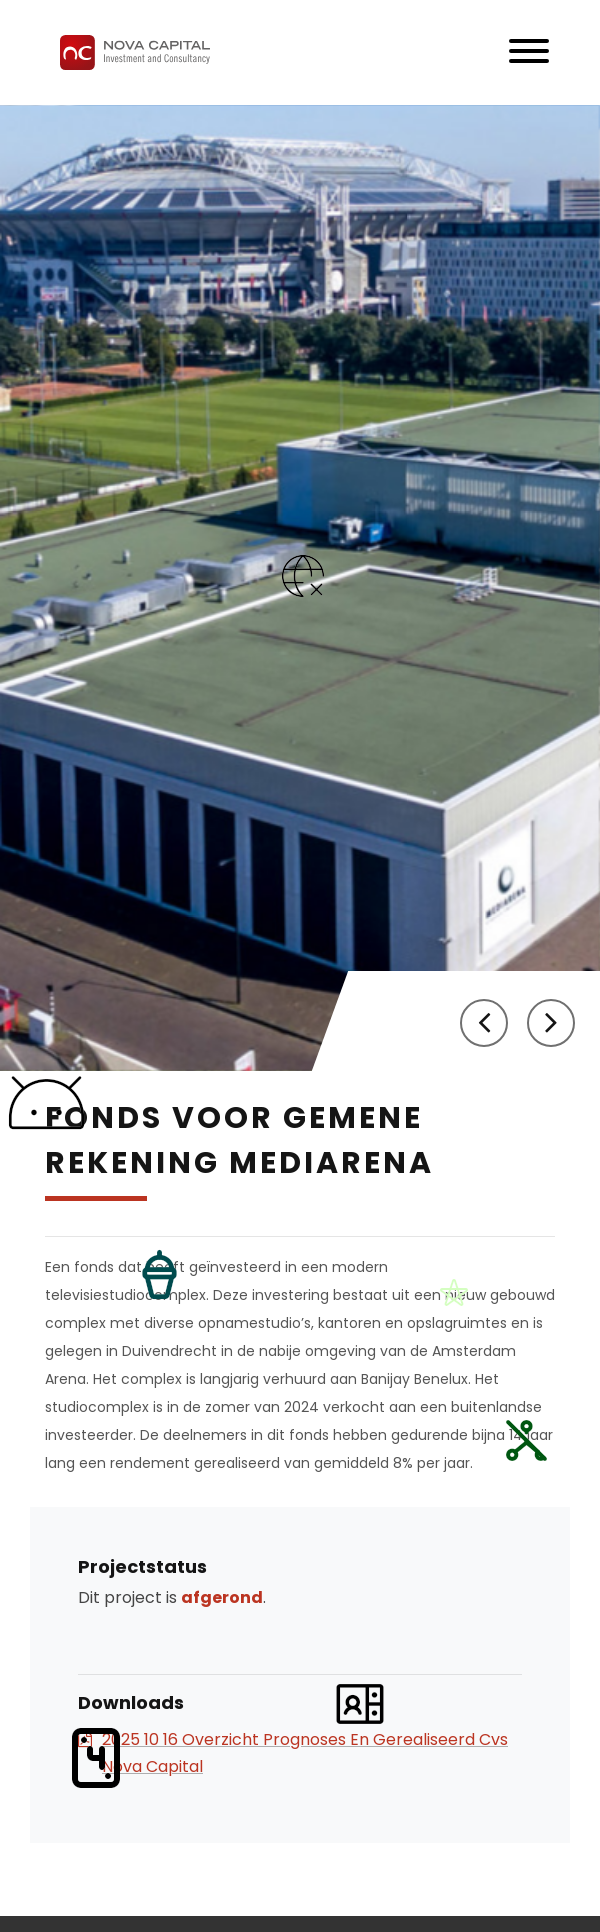 The image size is (600, 1932). I want to click on start or join a video conference, so click(360, 1704).